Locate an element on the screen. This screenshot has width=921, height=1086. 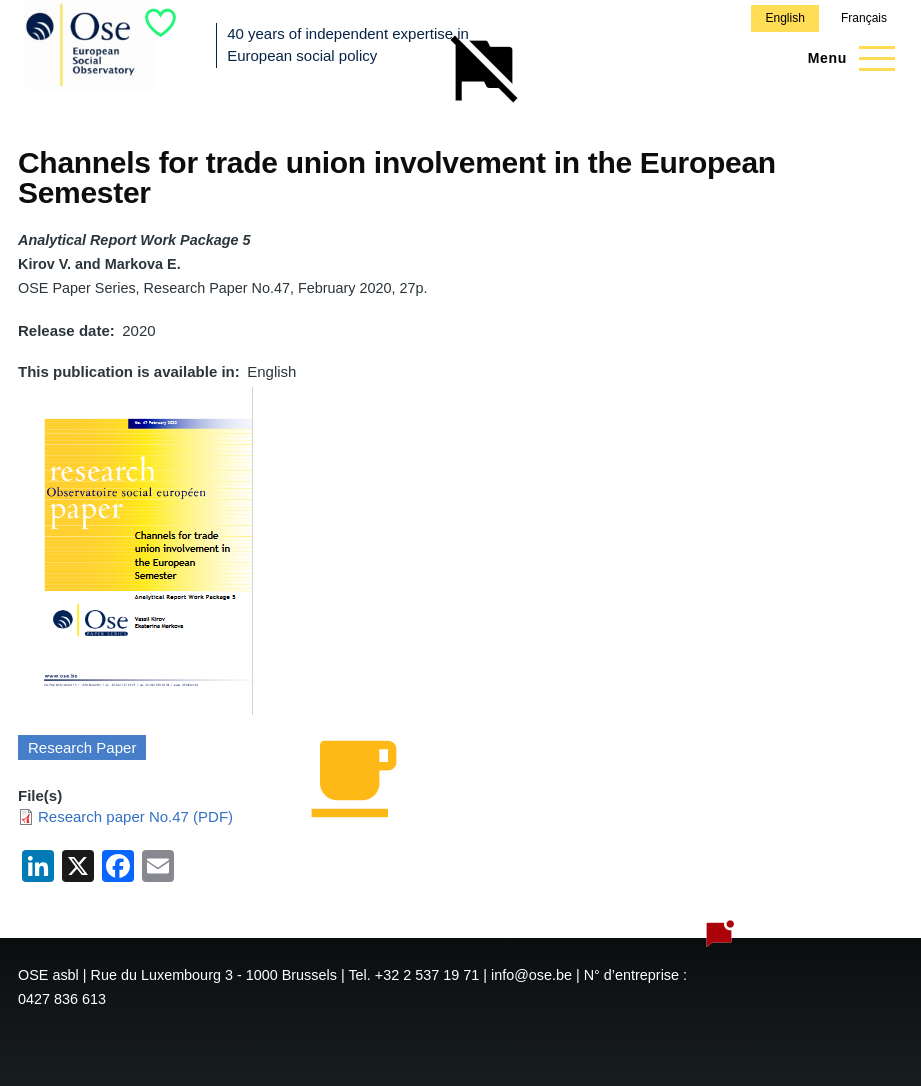
remove flag or marker is located at coordinates (484, 69).